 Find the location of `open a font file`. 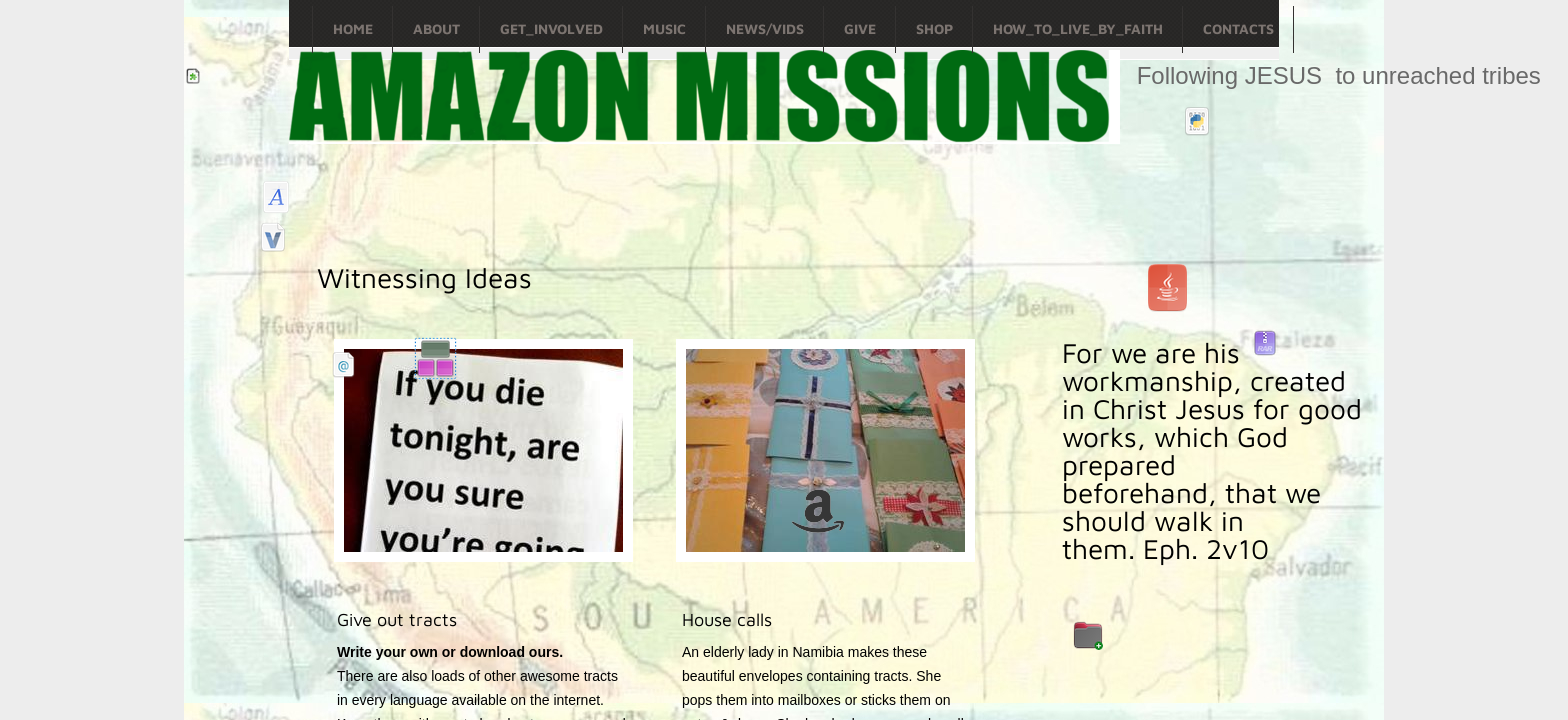

open a font file is located at coordinates (276, 197).